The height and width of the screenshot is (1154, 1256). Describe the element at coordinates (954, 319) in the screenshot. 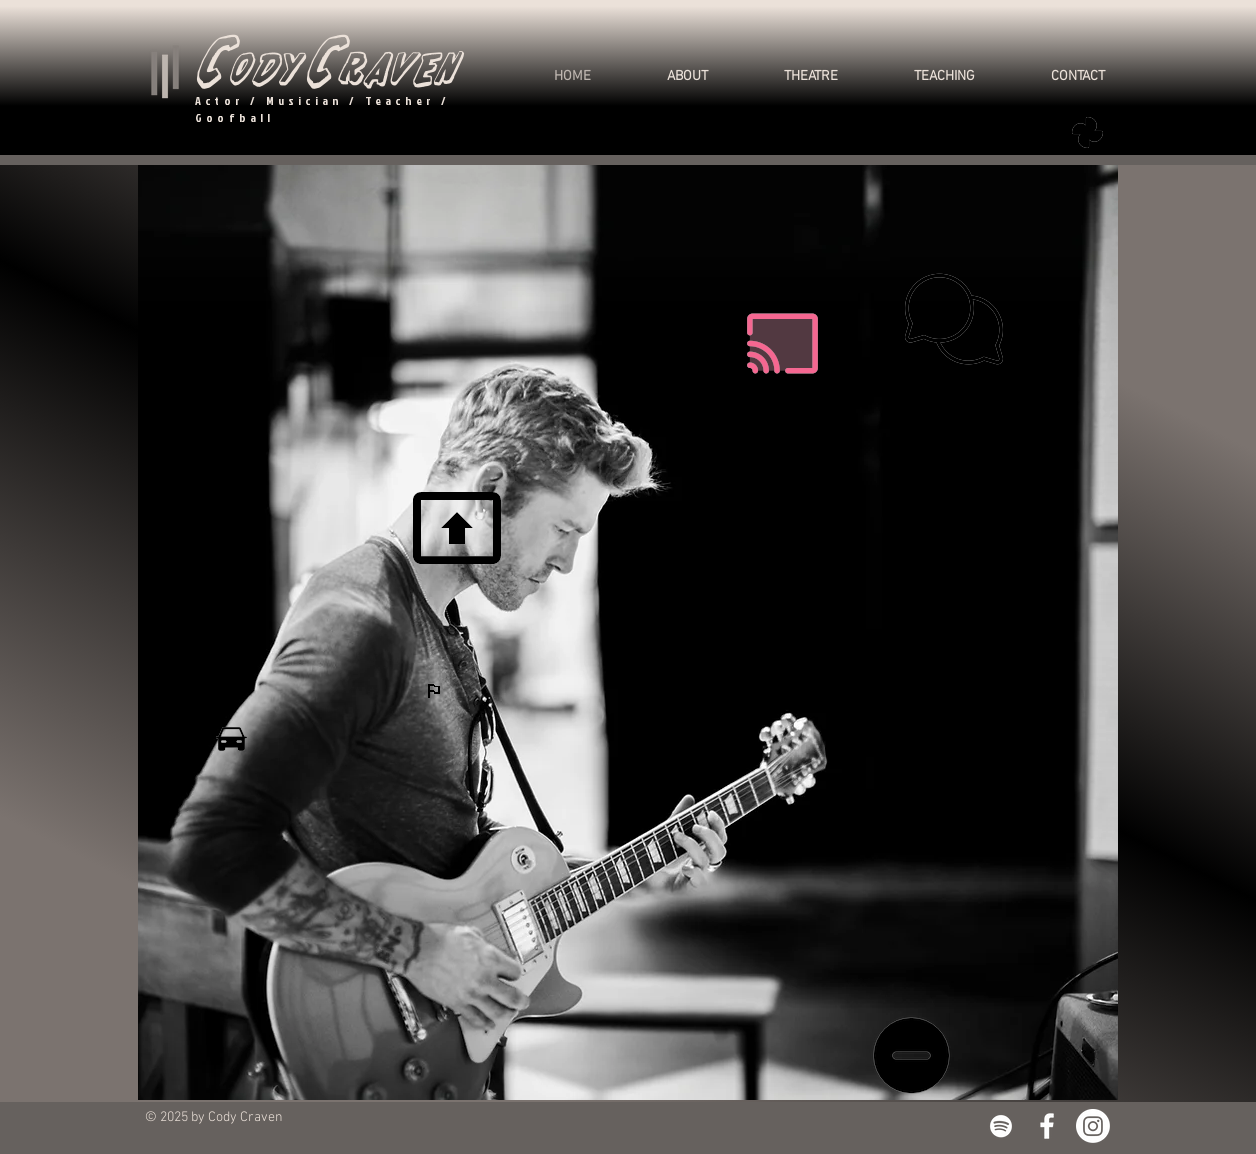

I see `open chat or messaging` at that location.